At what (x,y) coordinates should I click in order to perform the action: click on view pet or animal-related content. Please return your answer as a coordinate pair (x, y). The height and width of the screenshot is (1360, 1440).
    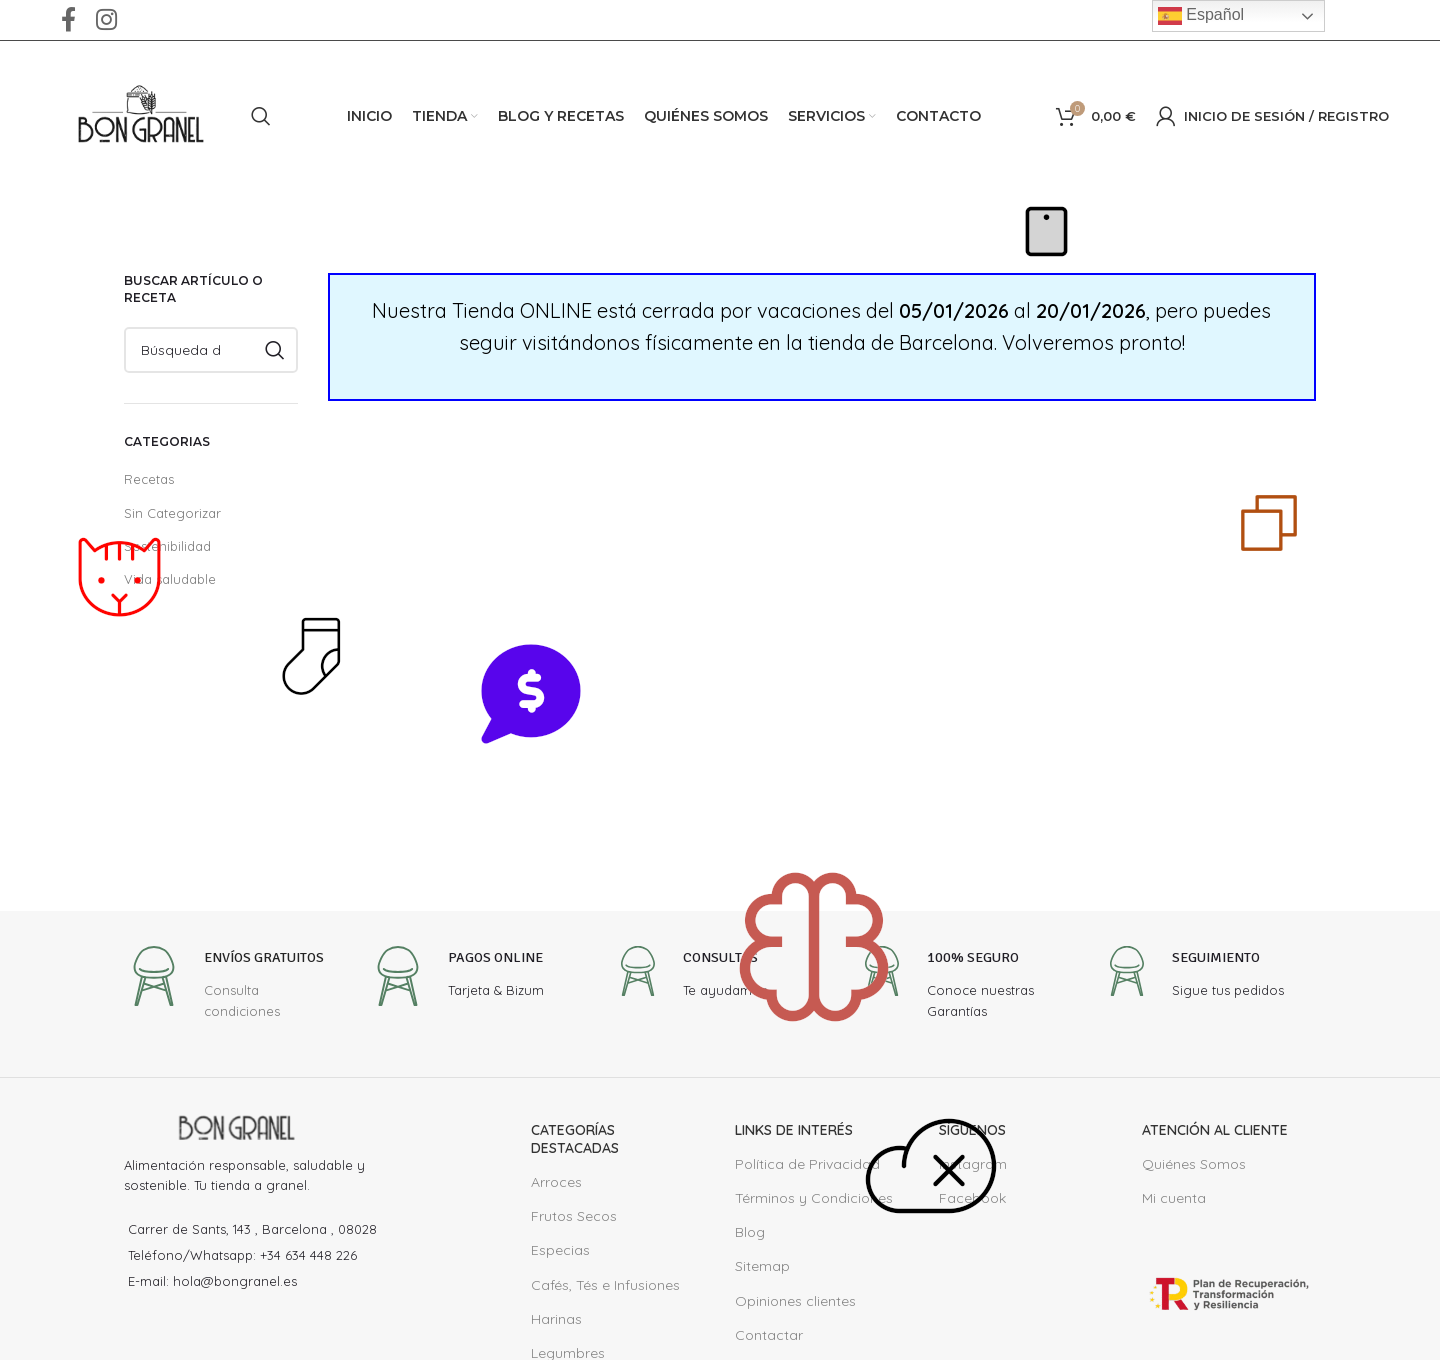
    Looking at the image, I should click on (119, 575).